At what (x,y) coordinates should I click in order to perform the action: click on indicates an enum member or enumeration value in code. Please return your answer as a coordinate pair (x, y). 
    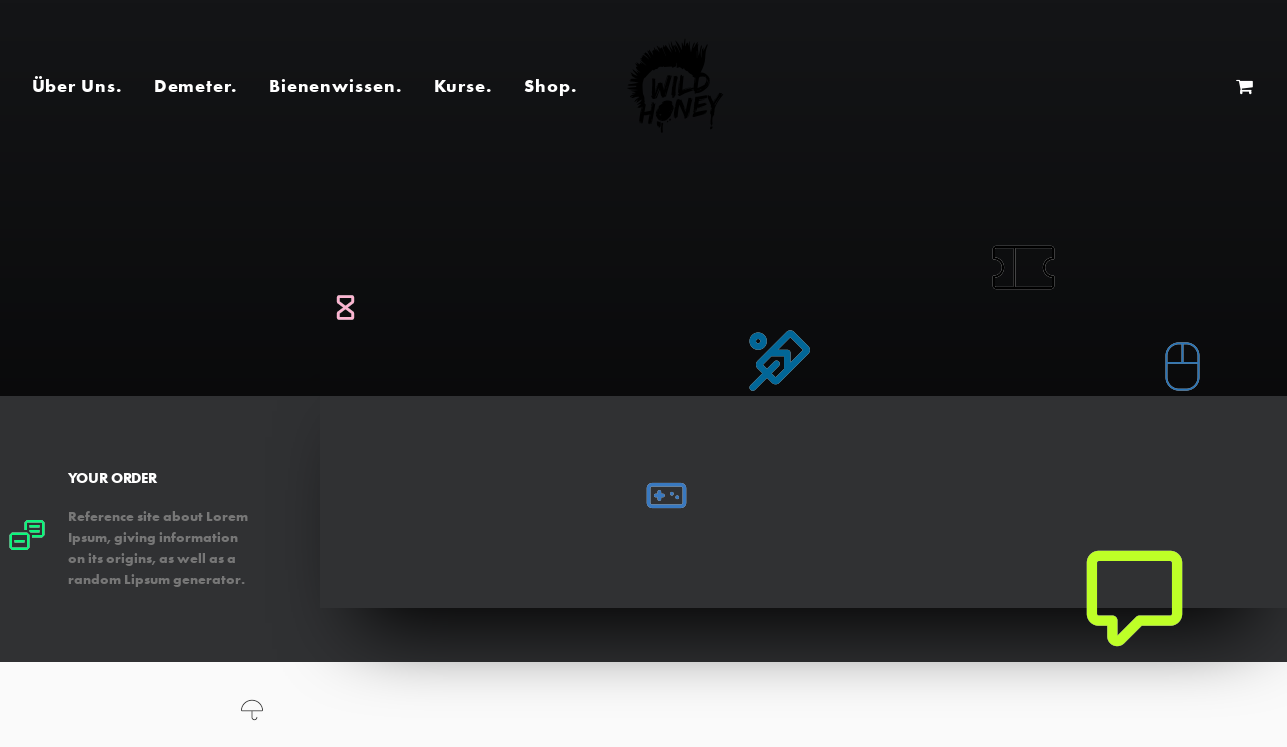
    Looking at the image, I should click on (27, 535).